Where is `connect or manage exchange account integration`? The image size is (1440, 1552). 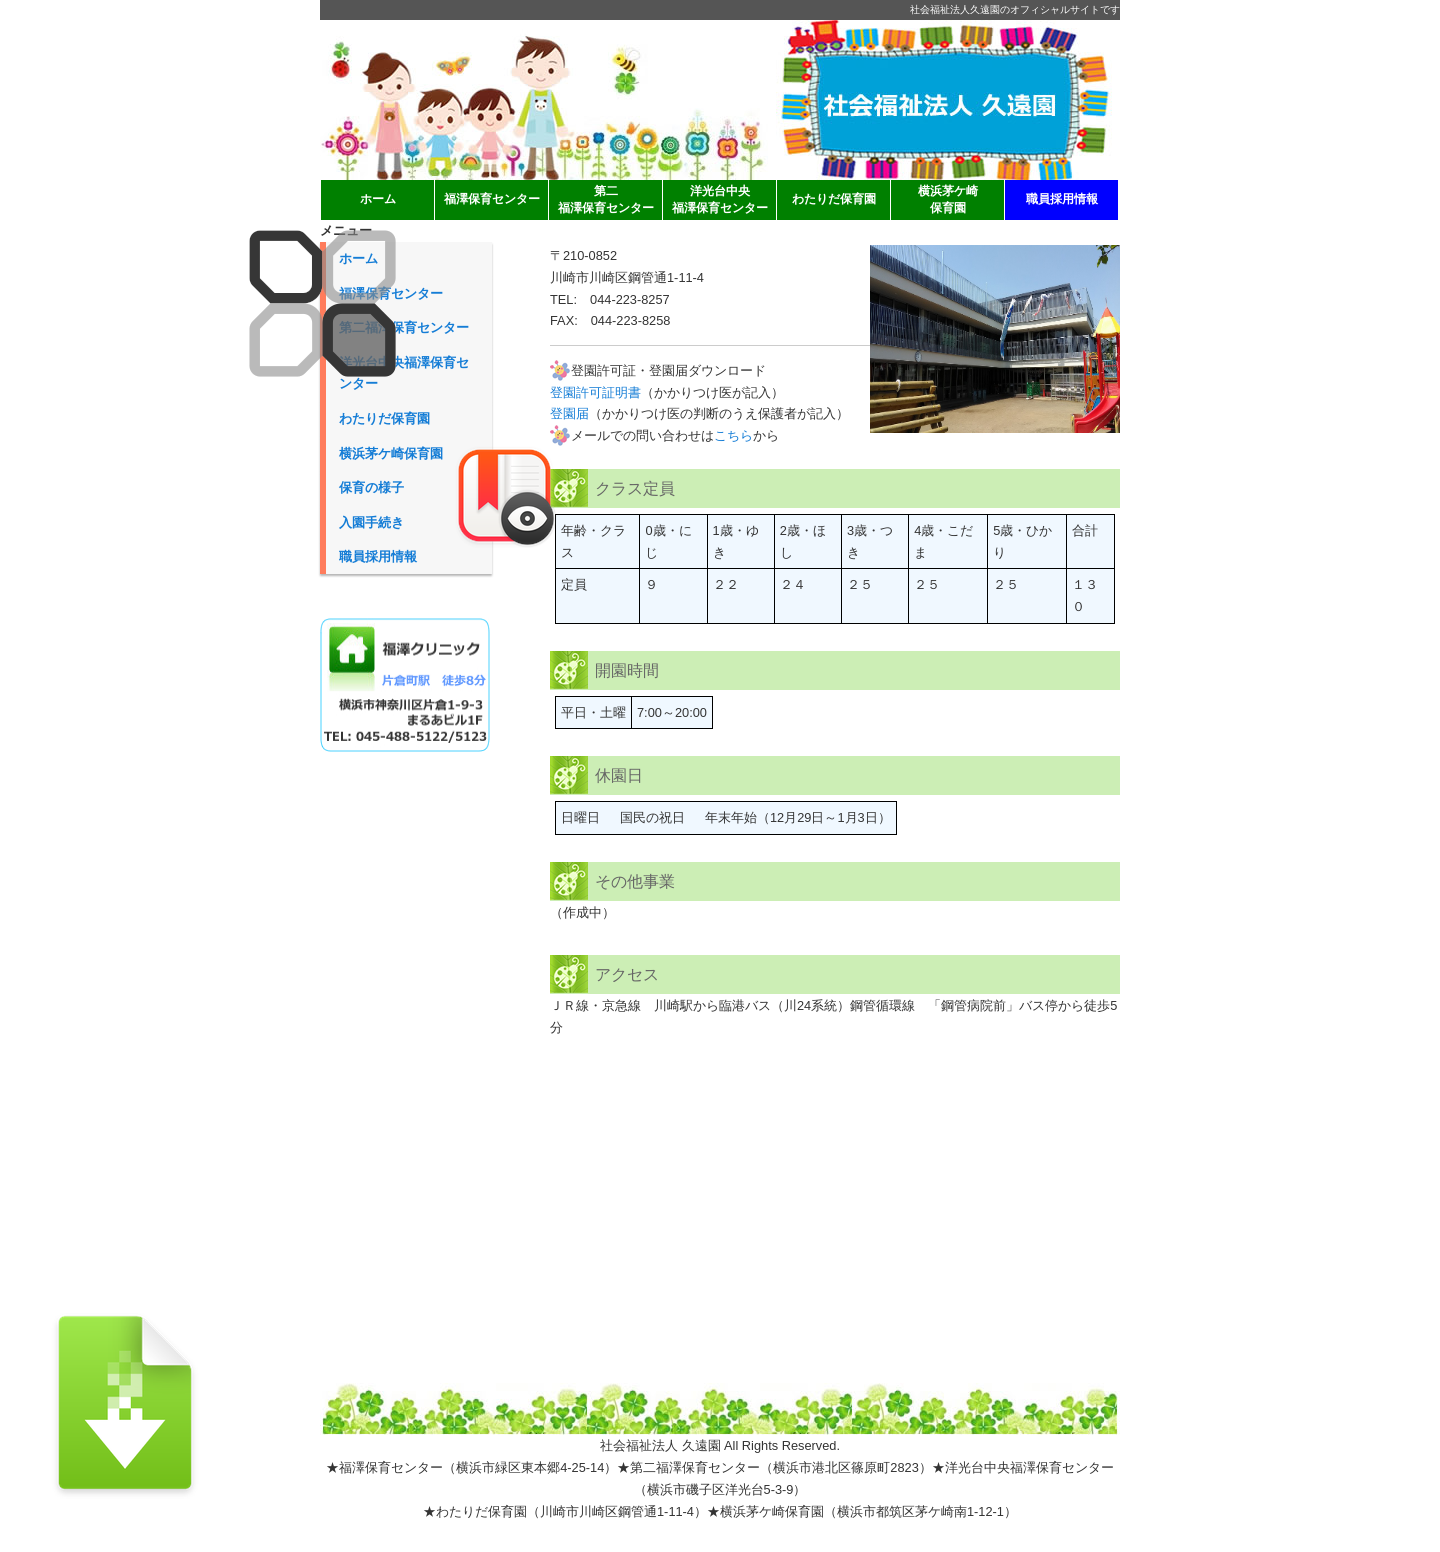
connect or manage exchange account integration is located at coordinates (322, 303).